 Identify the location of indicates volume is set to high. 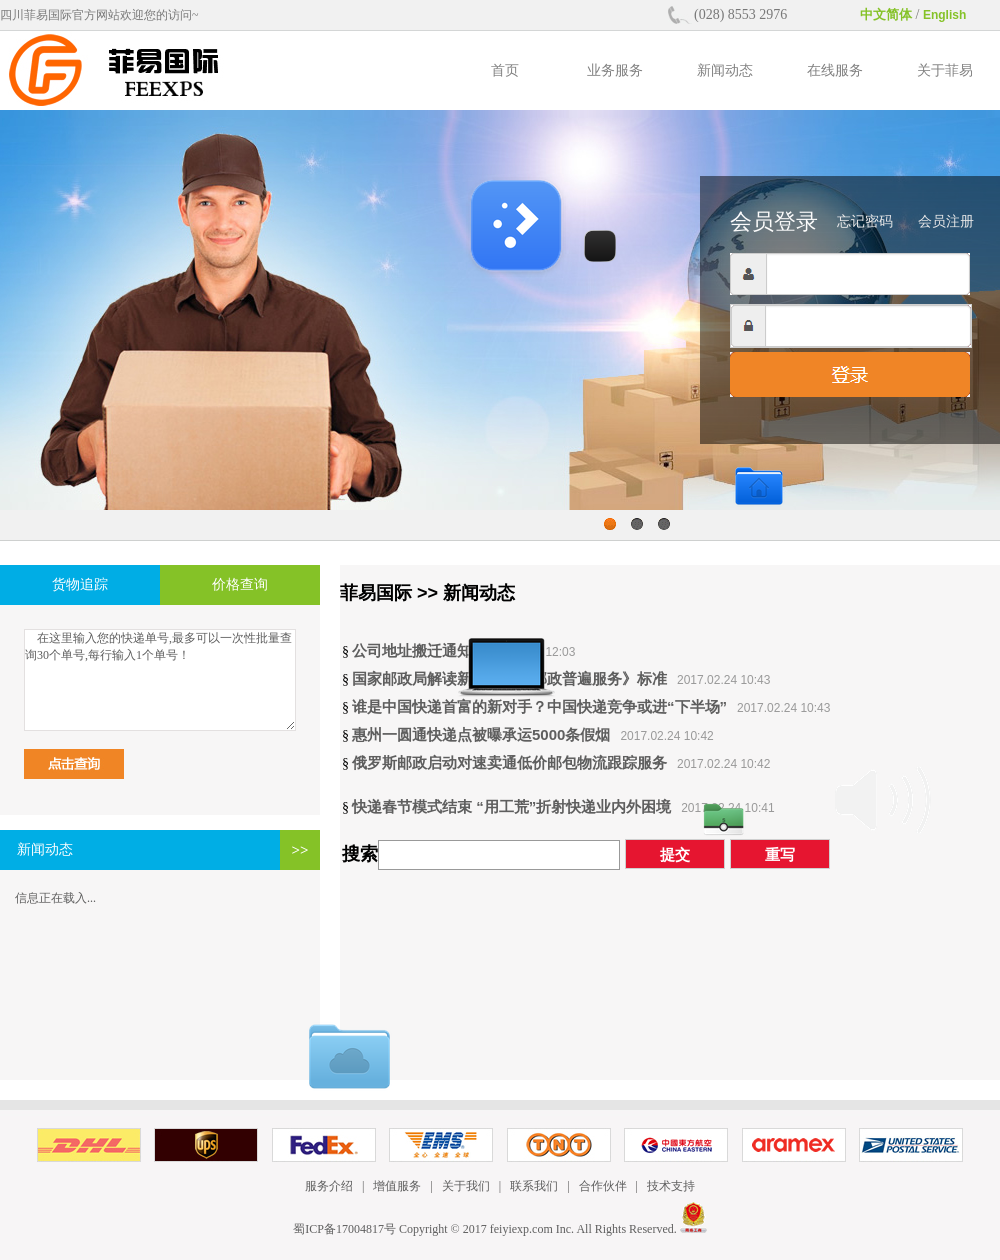
(883, 800).